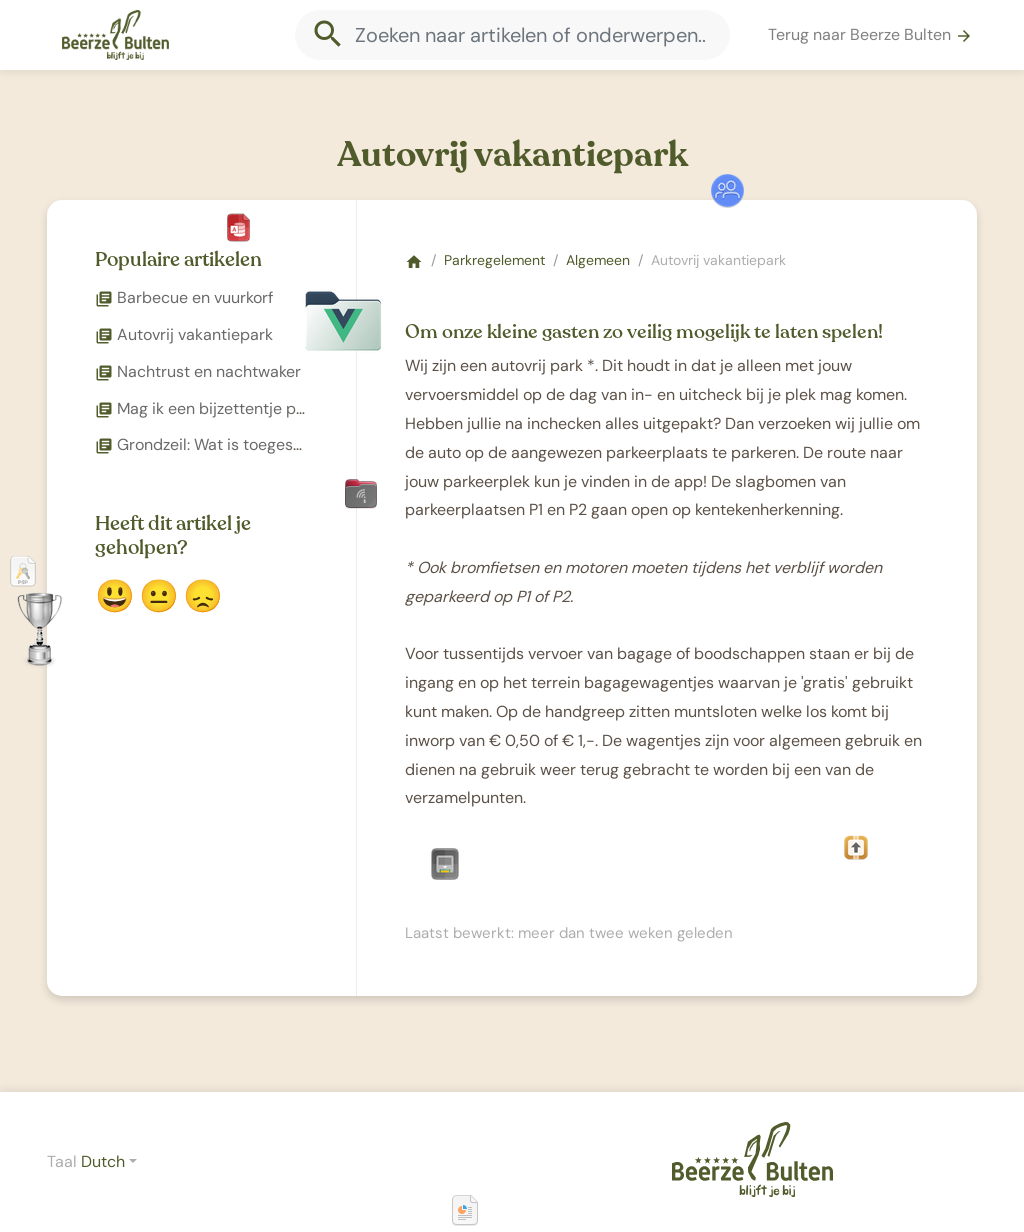  Describe the element at coordinates (42, 629) in the screenshot. I see `indicates second place achievement or silver-tier ranking` at that location.